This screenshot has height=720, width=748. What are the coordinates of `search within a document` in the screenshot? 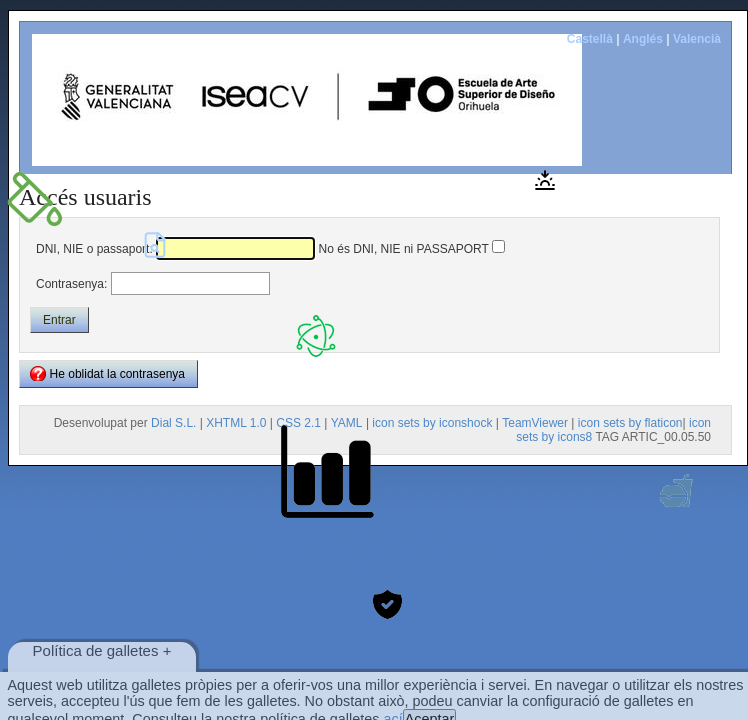 It's located at (155, 245).